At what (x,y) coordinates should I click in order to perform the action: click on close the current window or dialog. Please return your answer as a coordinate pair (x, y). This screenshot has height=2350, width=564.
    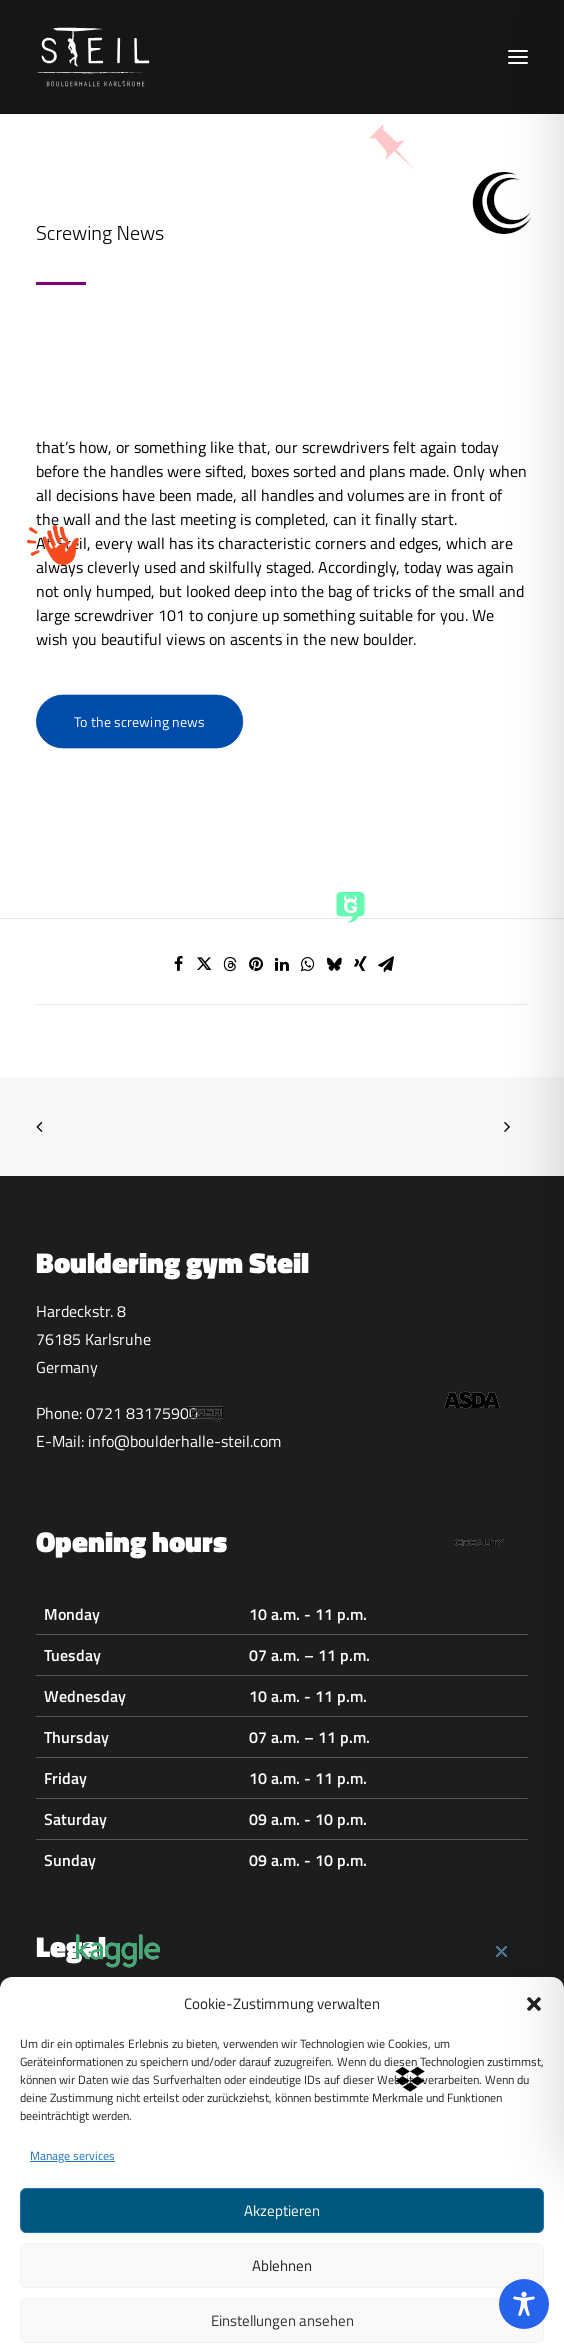
    Looking at the image, I should click on (501, 1951).